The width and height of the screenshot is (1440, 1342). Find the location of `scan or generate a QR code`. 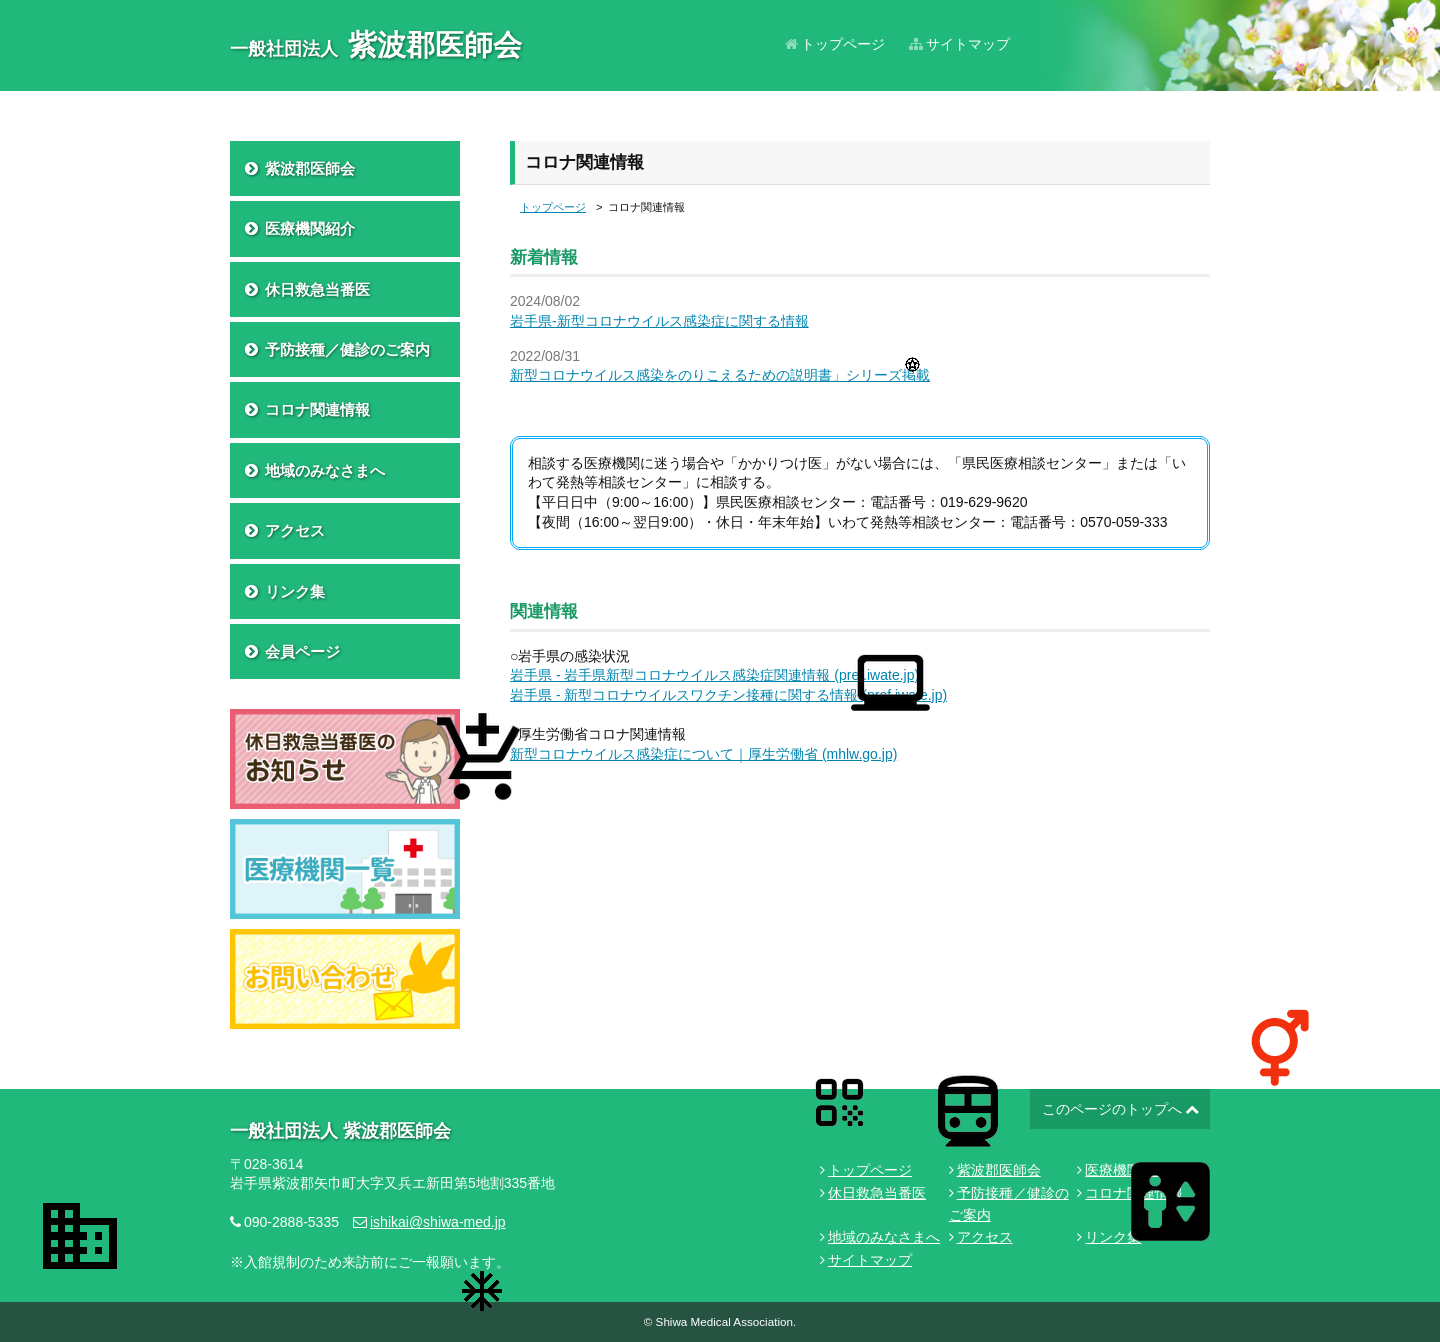

scan or generate a QR code is located at coordinates (839, 1102).